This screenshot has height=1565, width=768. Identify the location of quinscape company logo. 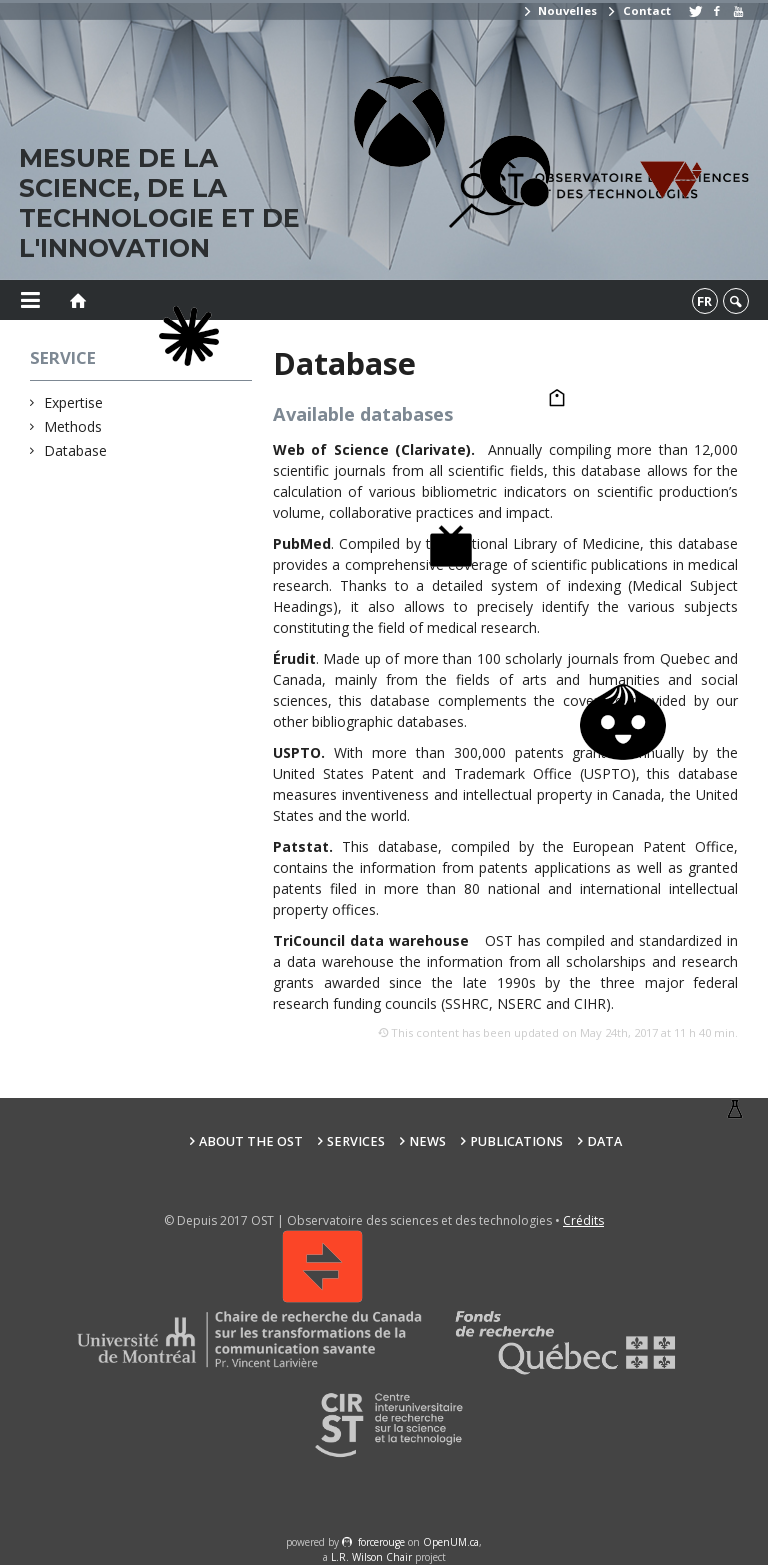
(515, 171).